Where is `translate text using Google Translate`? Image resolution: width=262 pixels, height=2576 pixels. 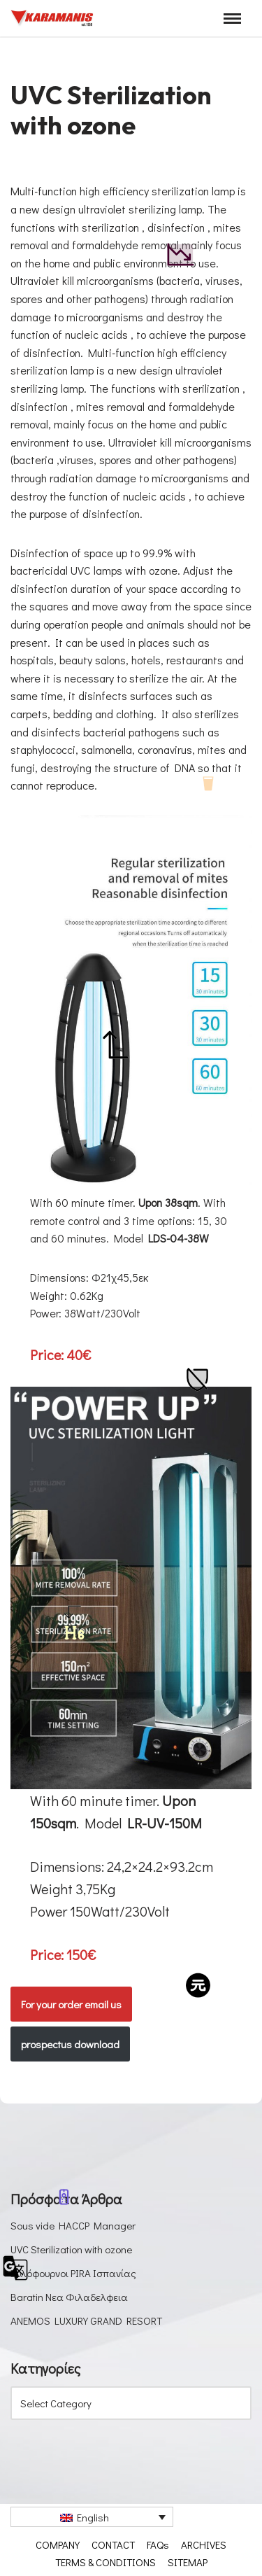 translate text using Google Translate is located at coordinates (15, 2268).